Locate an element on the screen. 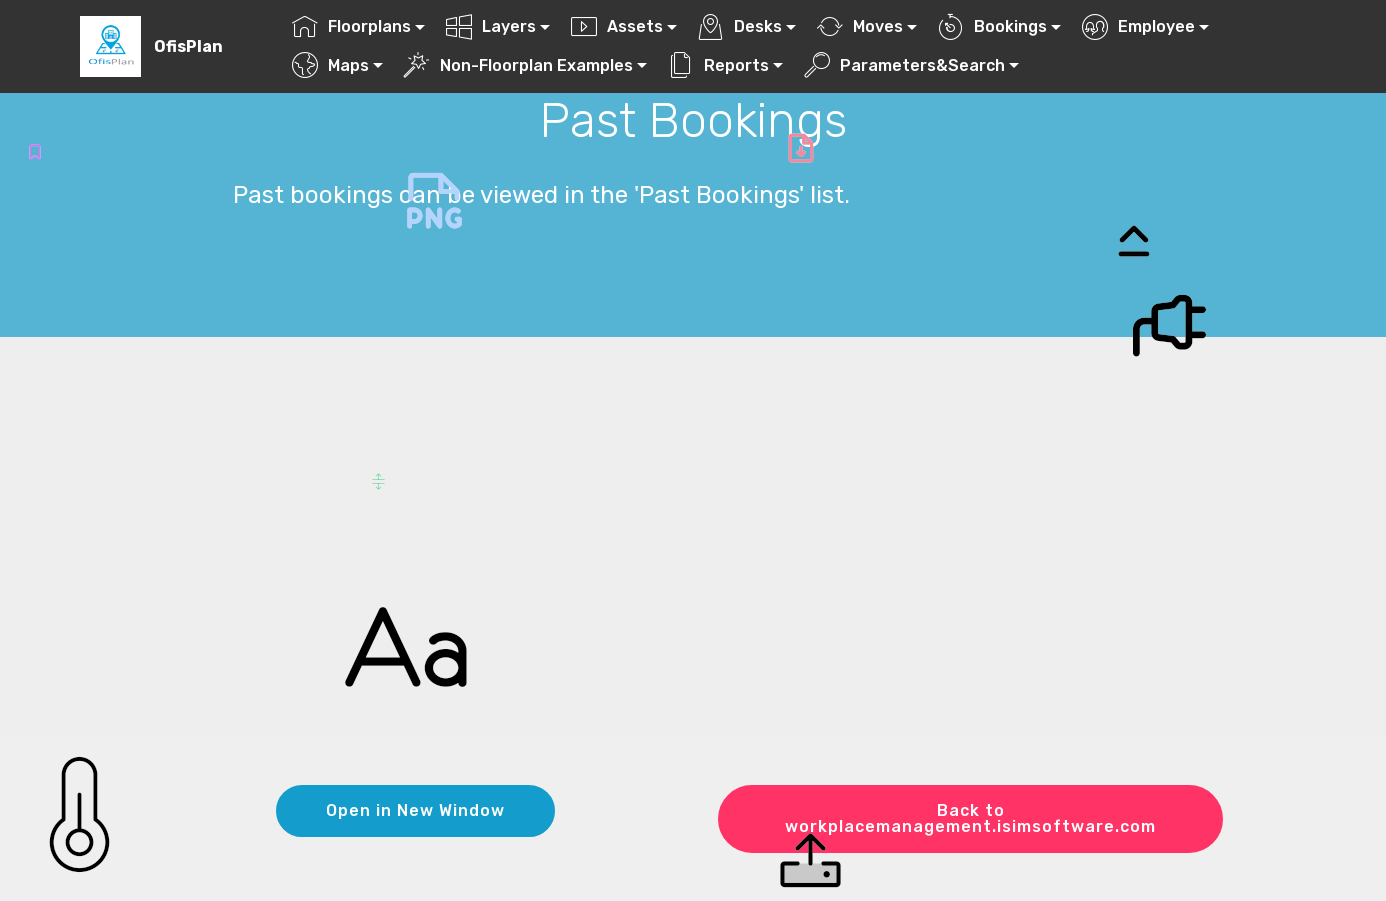 The width and height of the screenshot is (1386, 901). download file is located at coordinates (801, 148).